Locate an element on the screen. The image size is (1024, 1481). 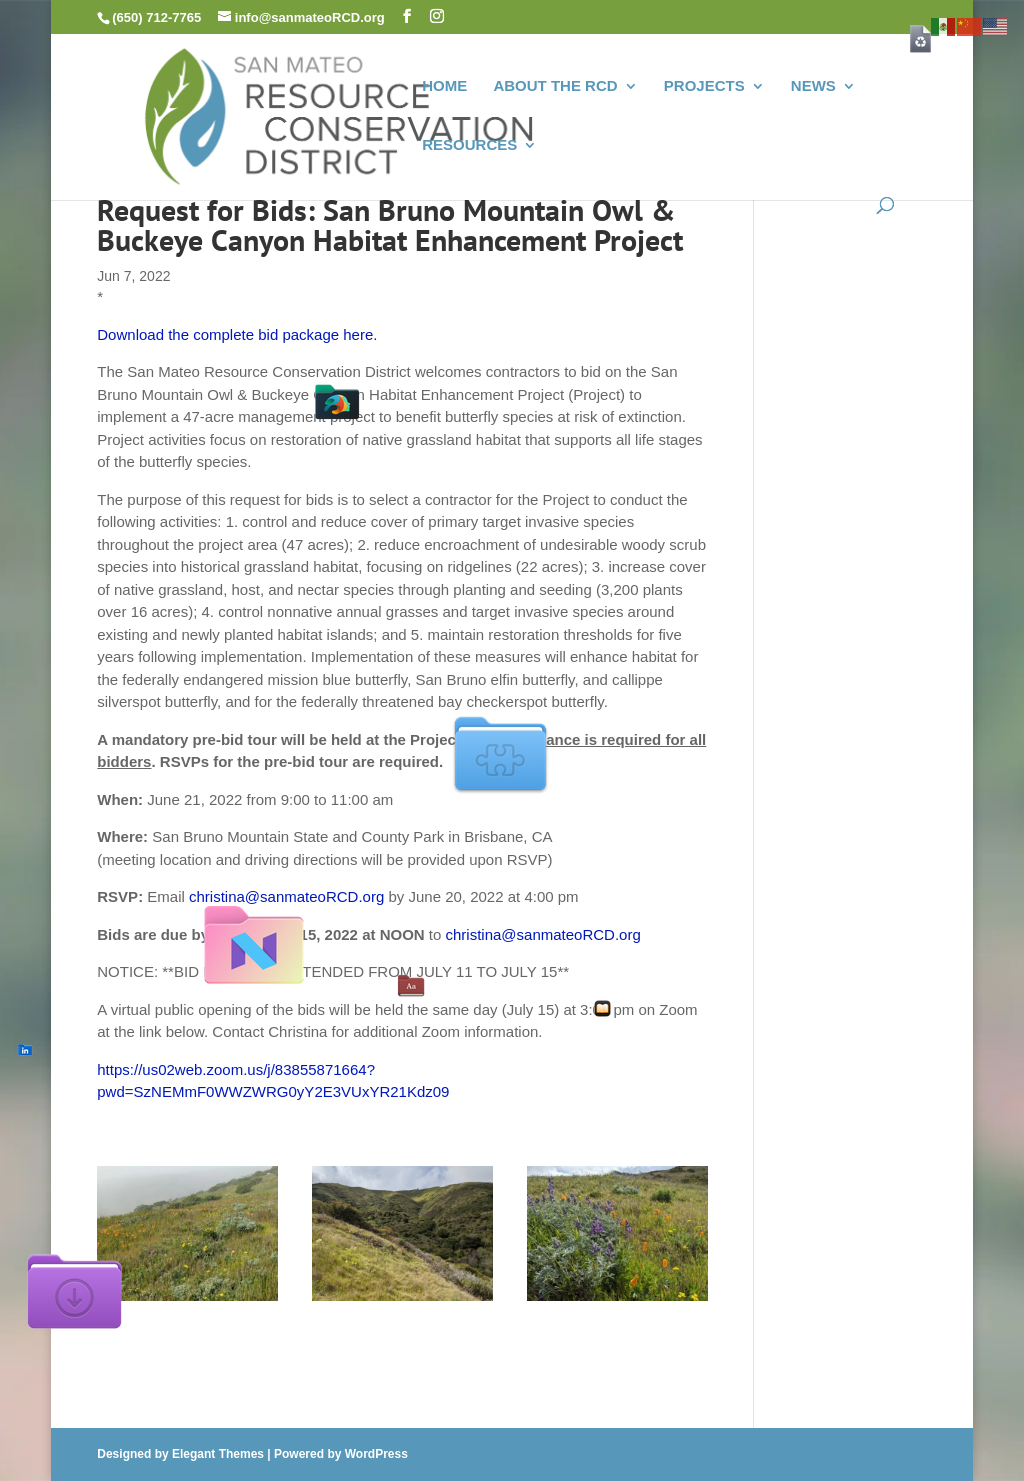
access your downloads folder is located at coordinates (74, 1291).